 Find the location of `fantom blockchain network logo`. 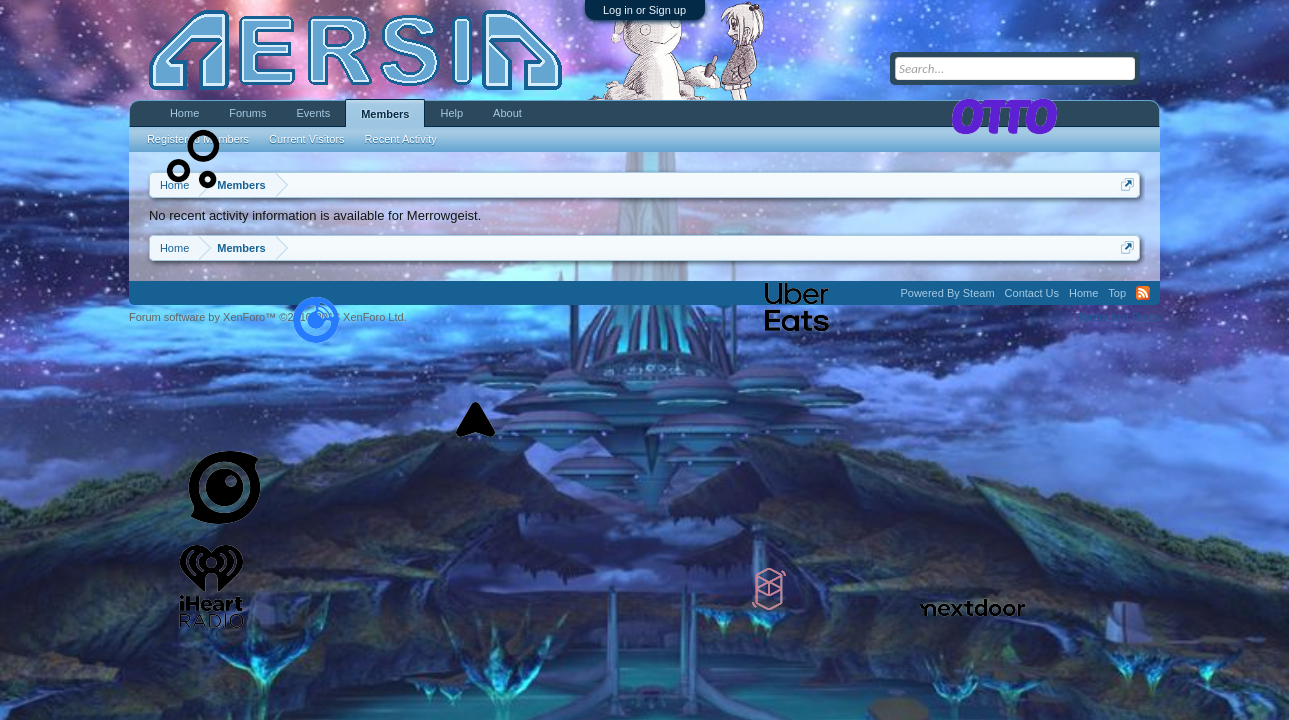

fantom blockchain network logo is located at coordinates (769, 589).